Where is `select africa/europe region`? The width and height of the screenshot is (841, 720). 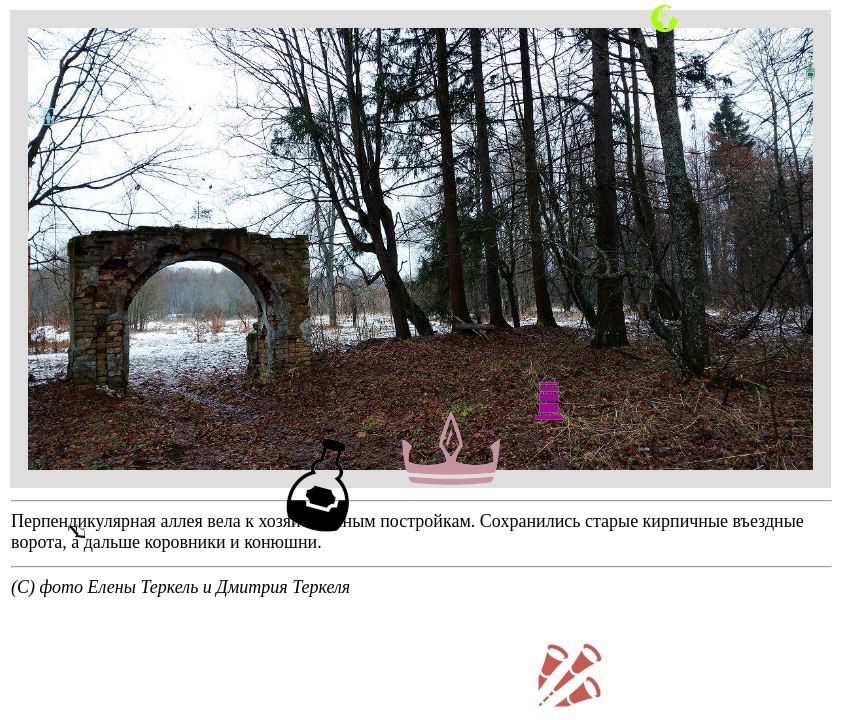 select africa/europe region is located at coordinates (664, 18).